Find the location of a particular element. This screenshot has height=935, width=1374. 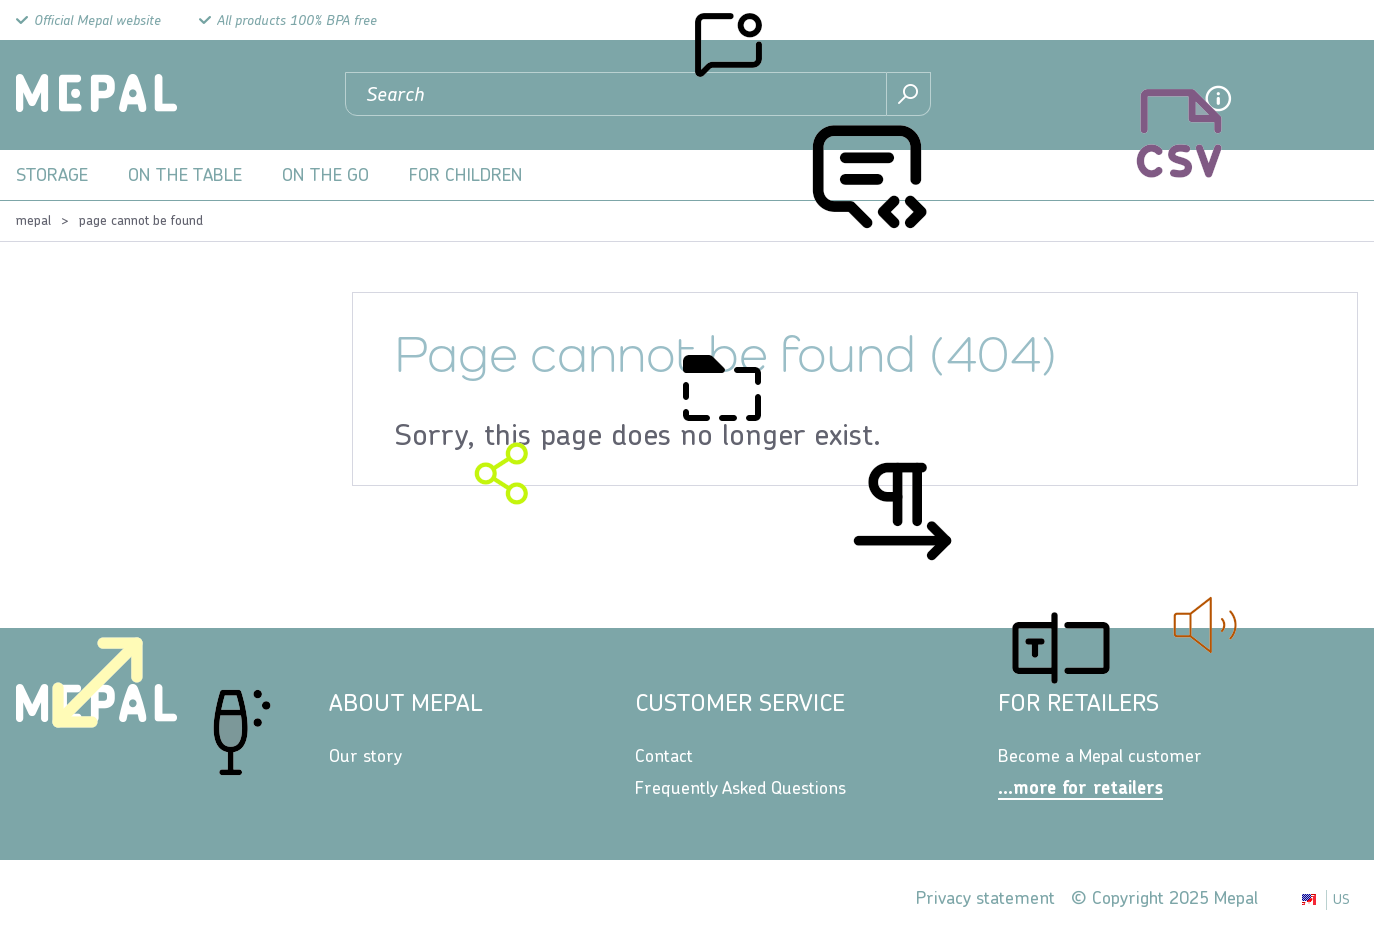

celebrate an achievement or milestone is located at coordinates (233, 732).